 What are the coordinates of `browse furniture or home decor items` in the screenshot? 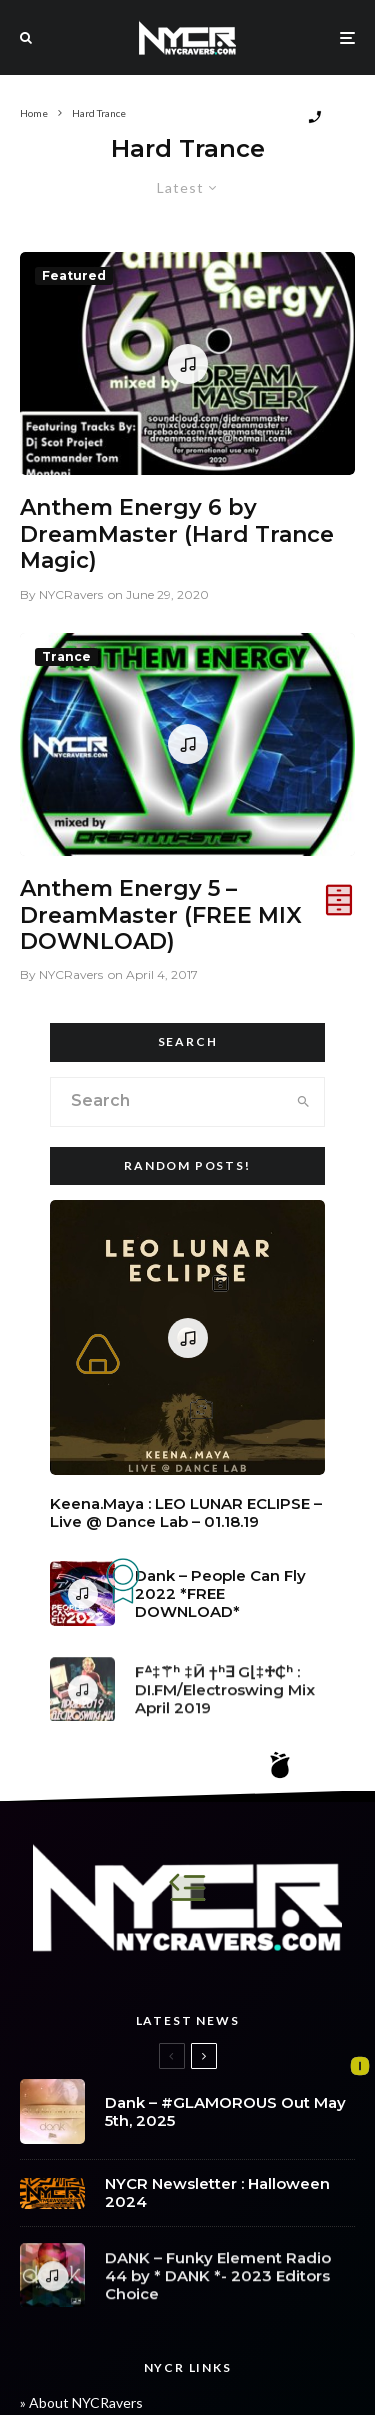 It's located at (339, 900).